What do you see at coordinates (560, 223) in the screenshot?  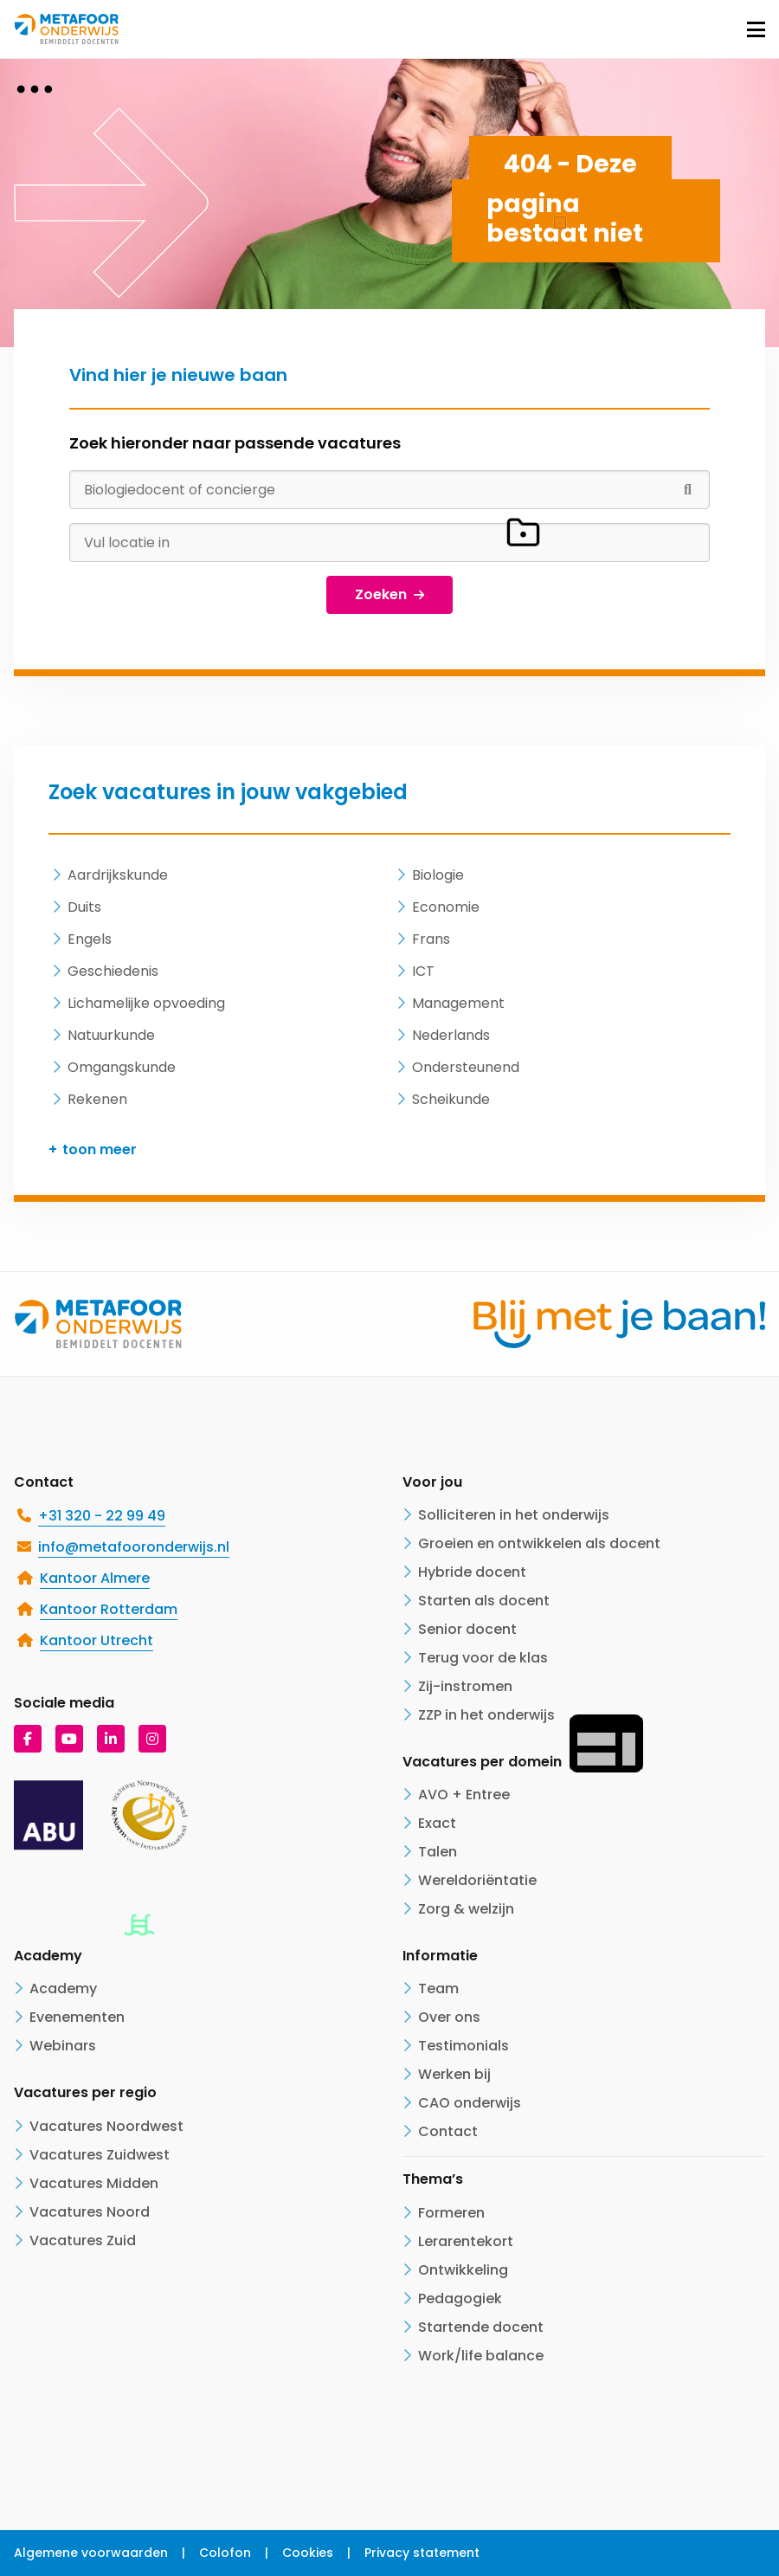 I see `mark item as complete` at bounding box center [560, 223].